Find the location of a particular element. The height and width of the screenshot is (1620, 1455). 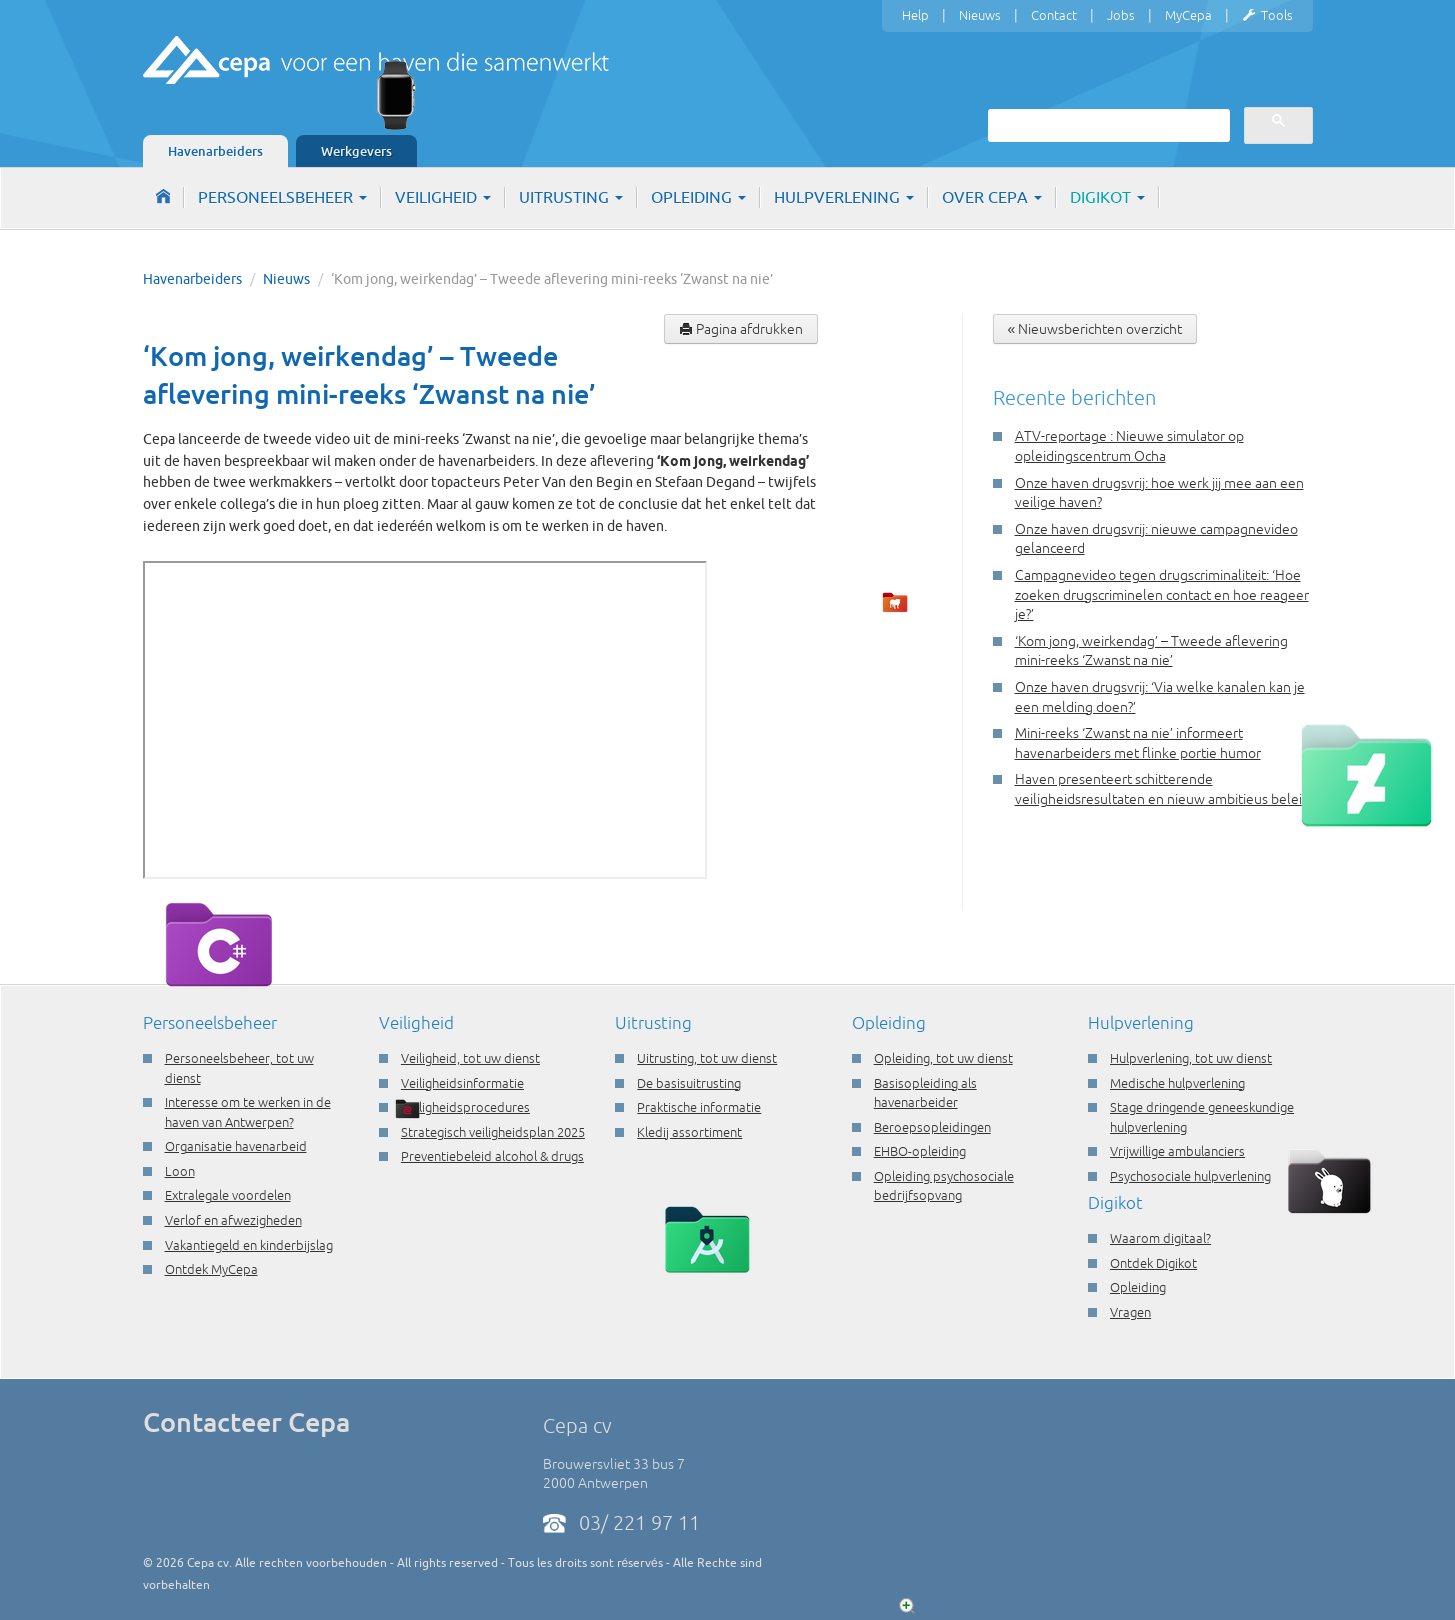

zoom in to view content closer is located at coordinates (907, 1606).